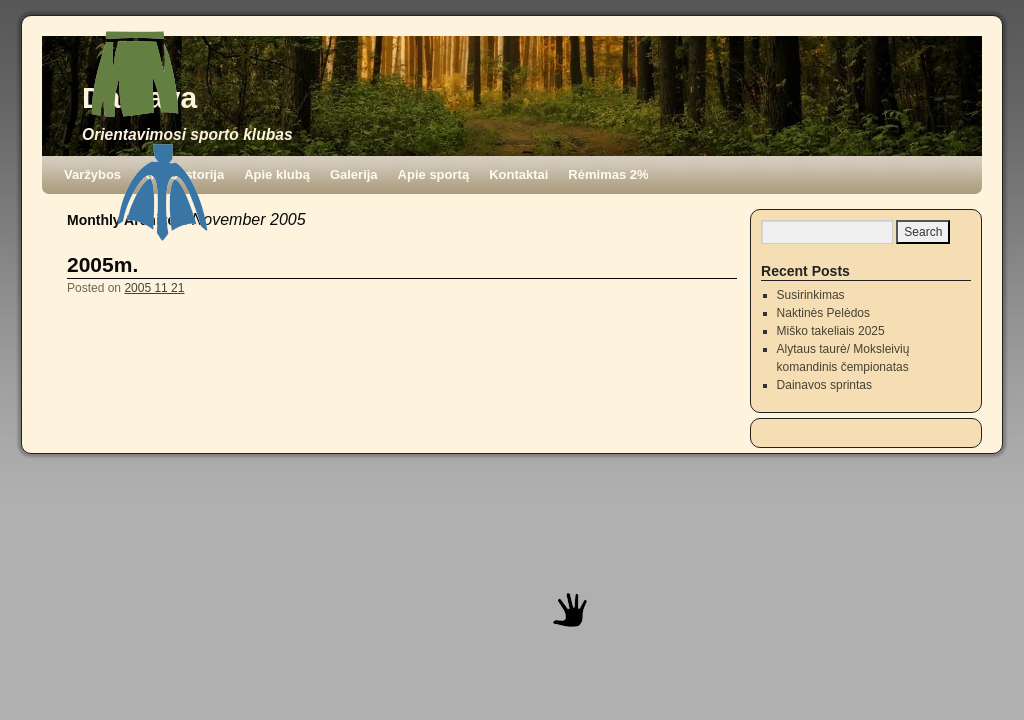 Image resolution: width=1024 pixels, height=720 pixels. What do you see at coordinates (135, 74) in the screenshot?
I see `browse skirts in clothing catalog` at bounding box center [135, 74].